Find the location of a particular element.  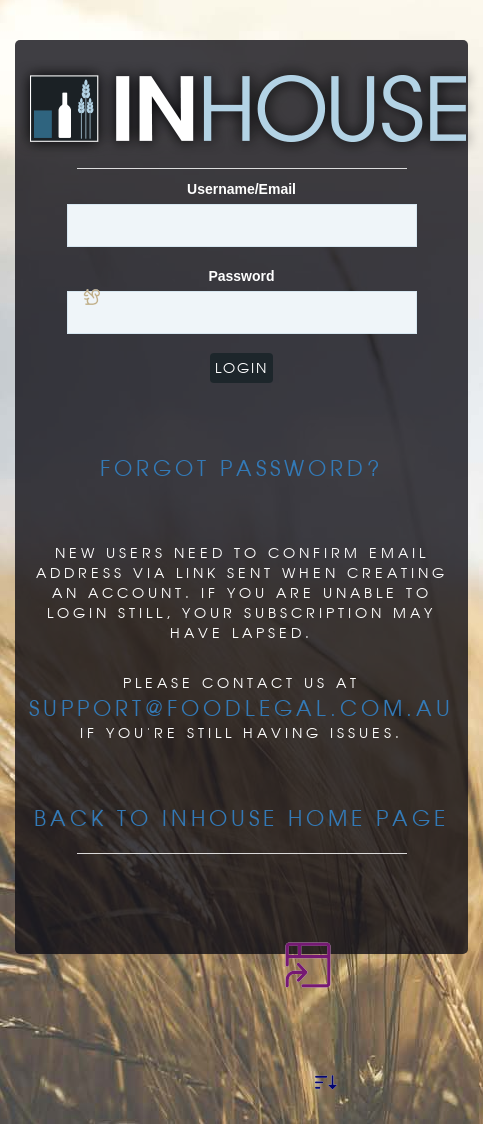

sort items in descending order is located at coordinates (326, 1082).